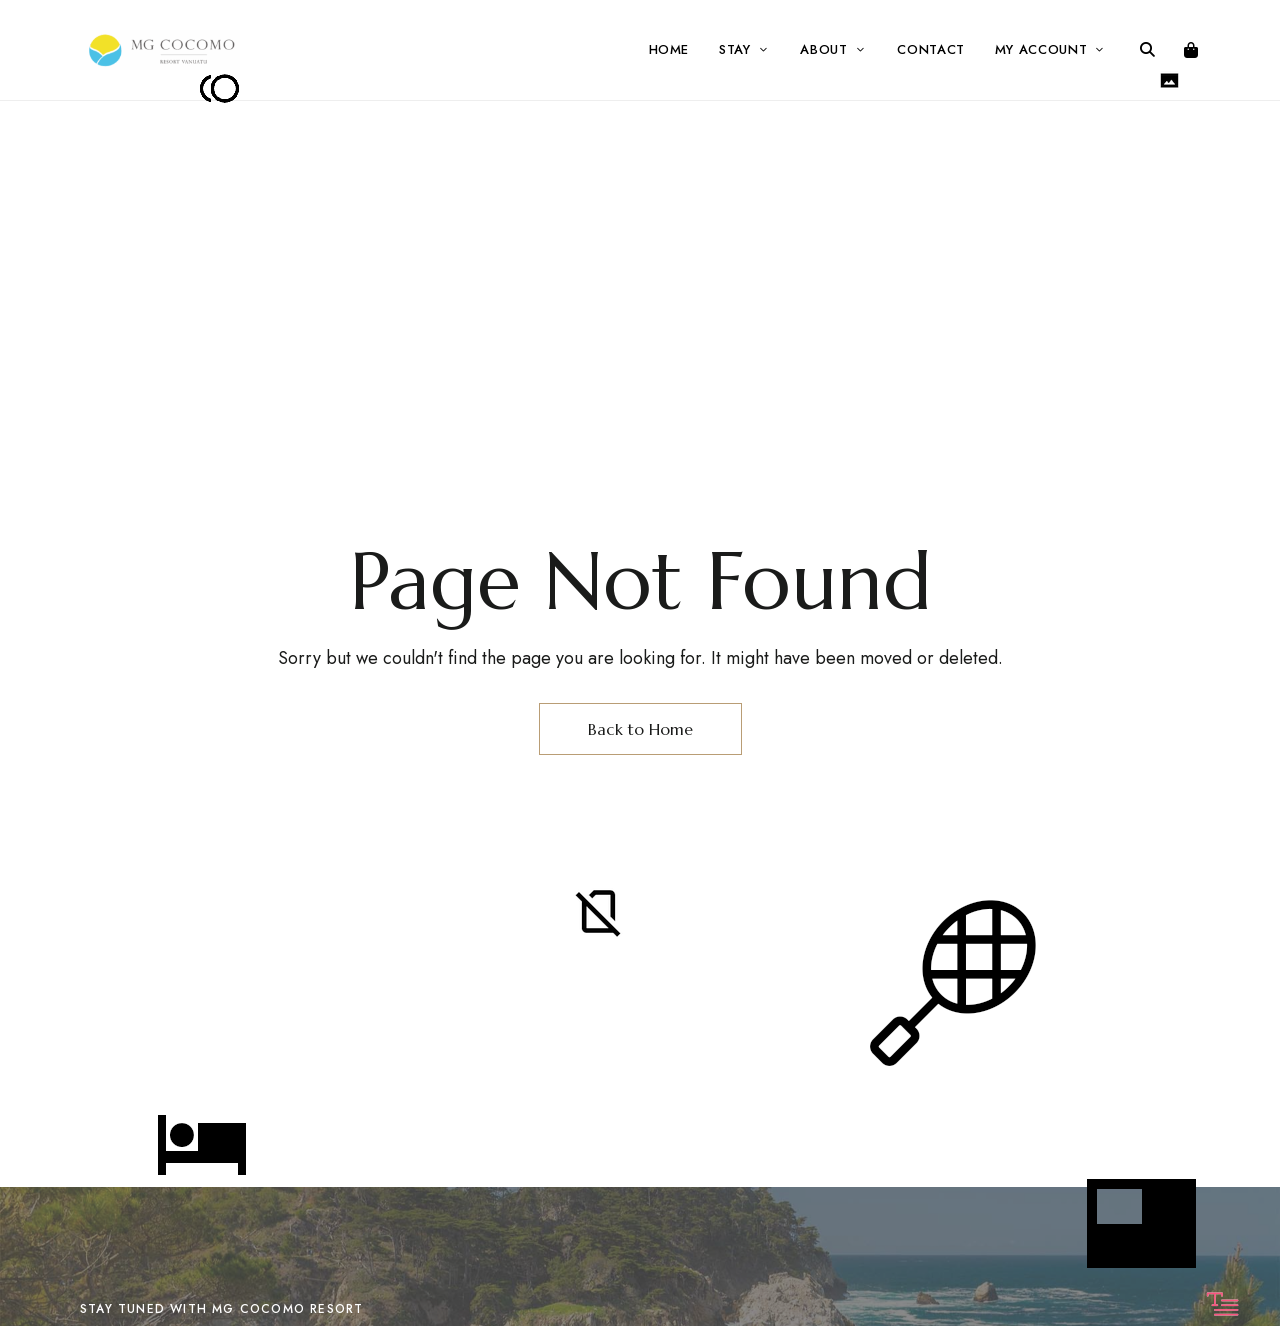 This screenshot has height=1326, width=1280. Describe the element at coordinates (1222, 1304) in the screenshot. I see `read articles from the new york times` at that location.